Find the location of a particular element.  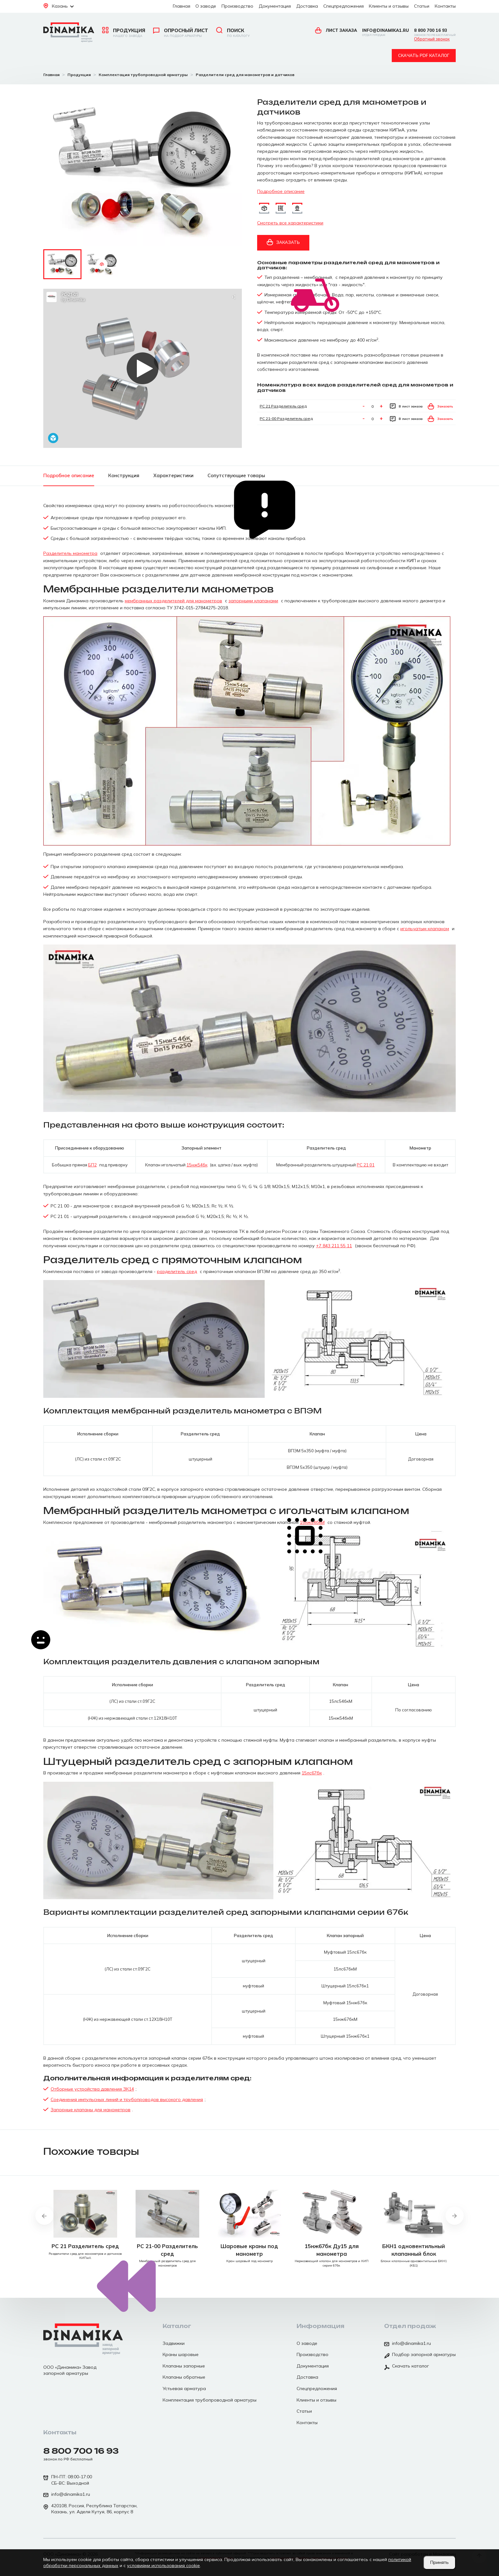

select all items in the current view is located at coordinates (305, 1536).